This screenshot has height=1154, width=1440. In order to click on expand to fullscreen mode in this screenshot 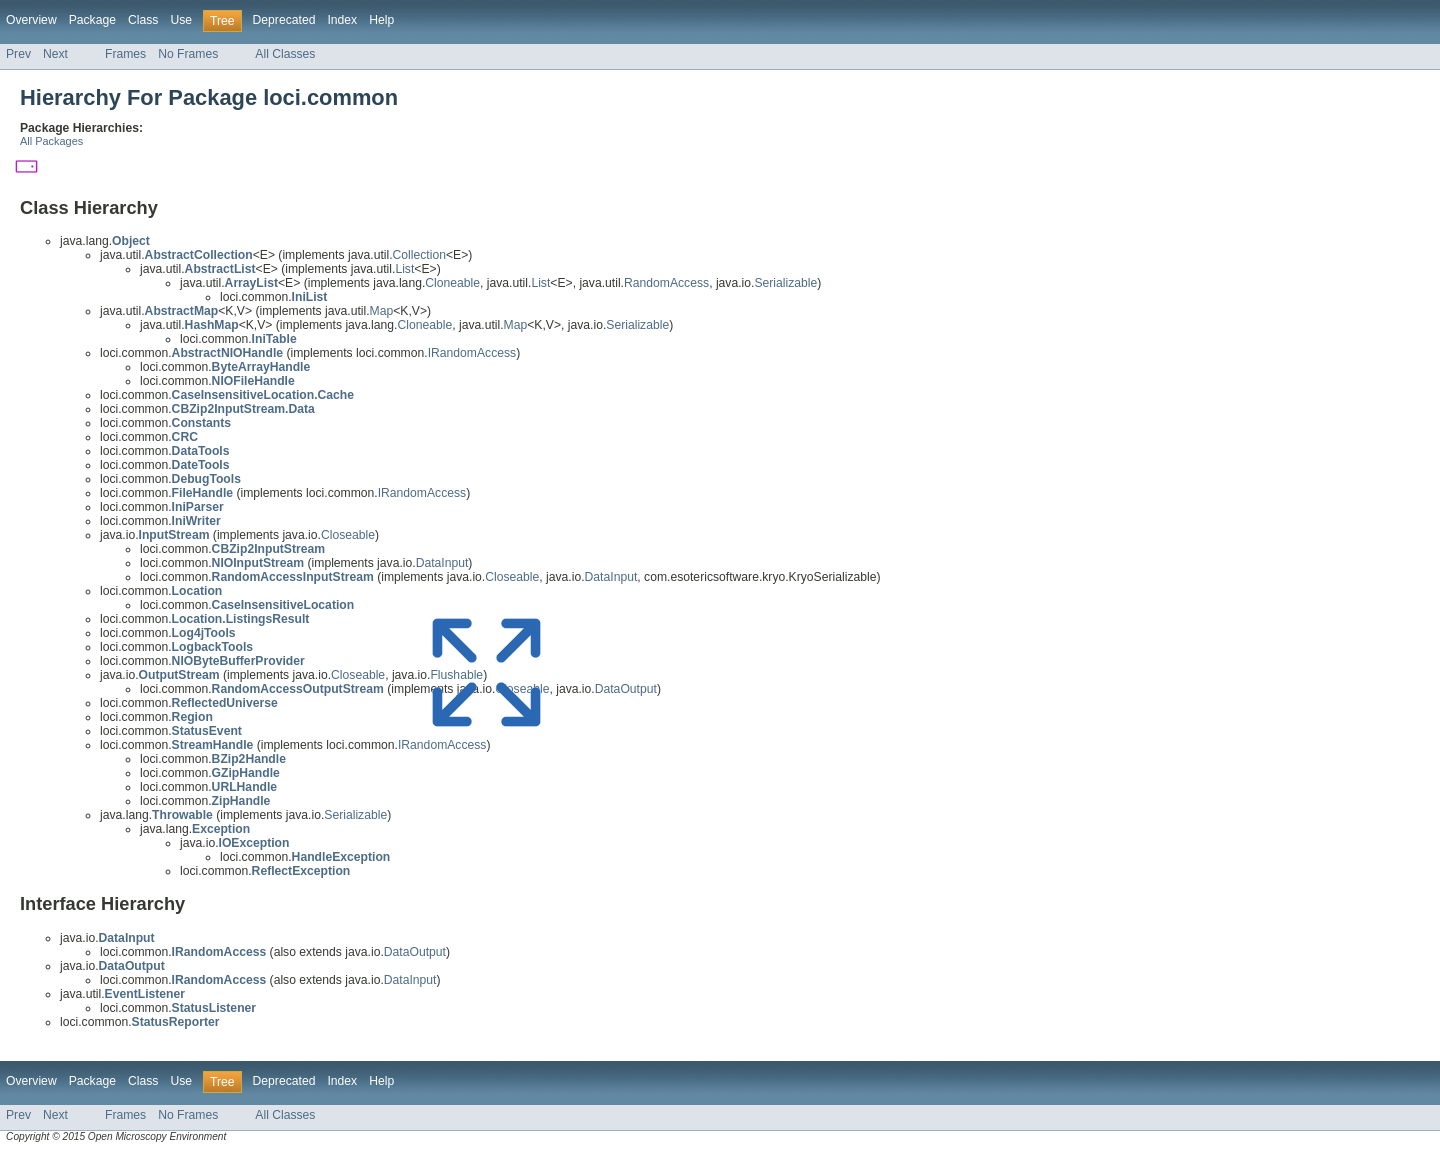, I will do `click(486, 672)`.